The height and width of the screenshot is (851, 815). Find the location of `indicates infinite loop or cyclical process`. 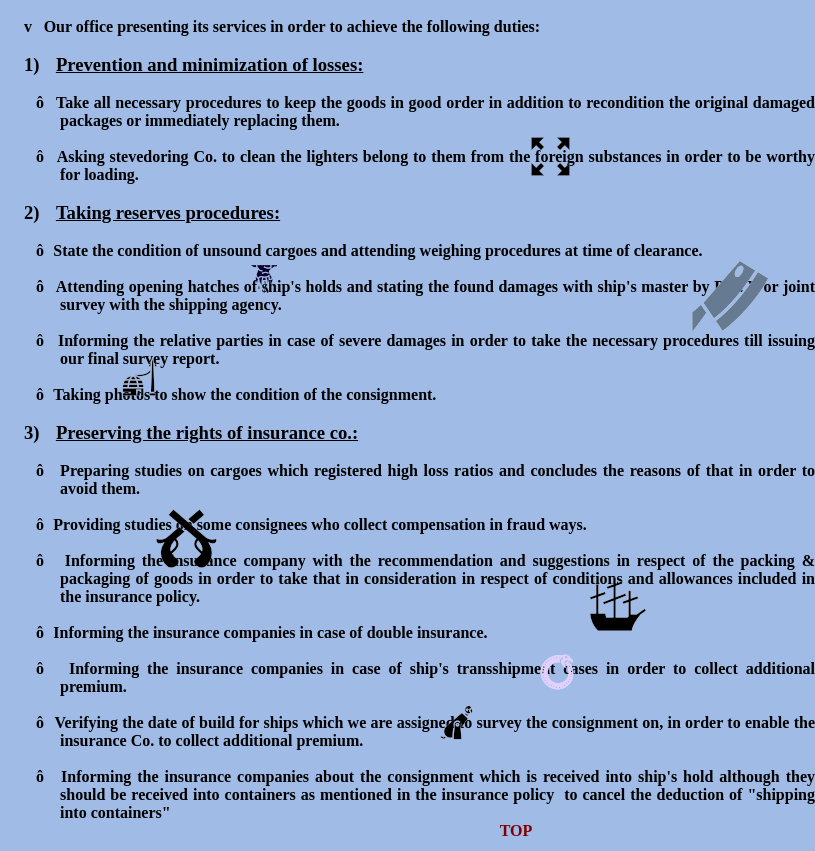

indicates infinite loop or cyclical process is located at coordinates (557, 672).